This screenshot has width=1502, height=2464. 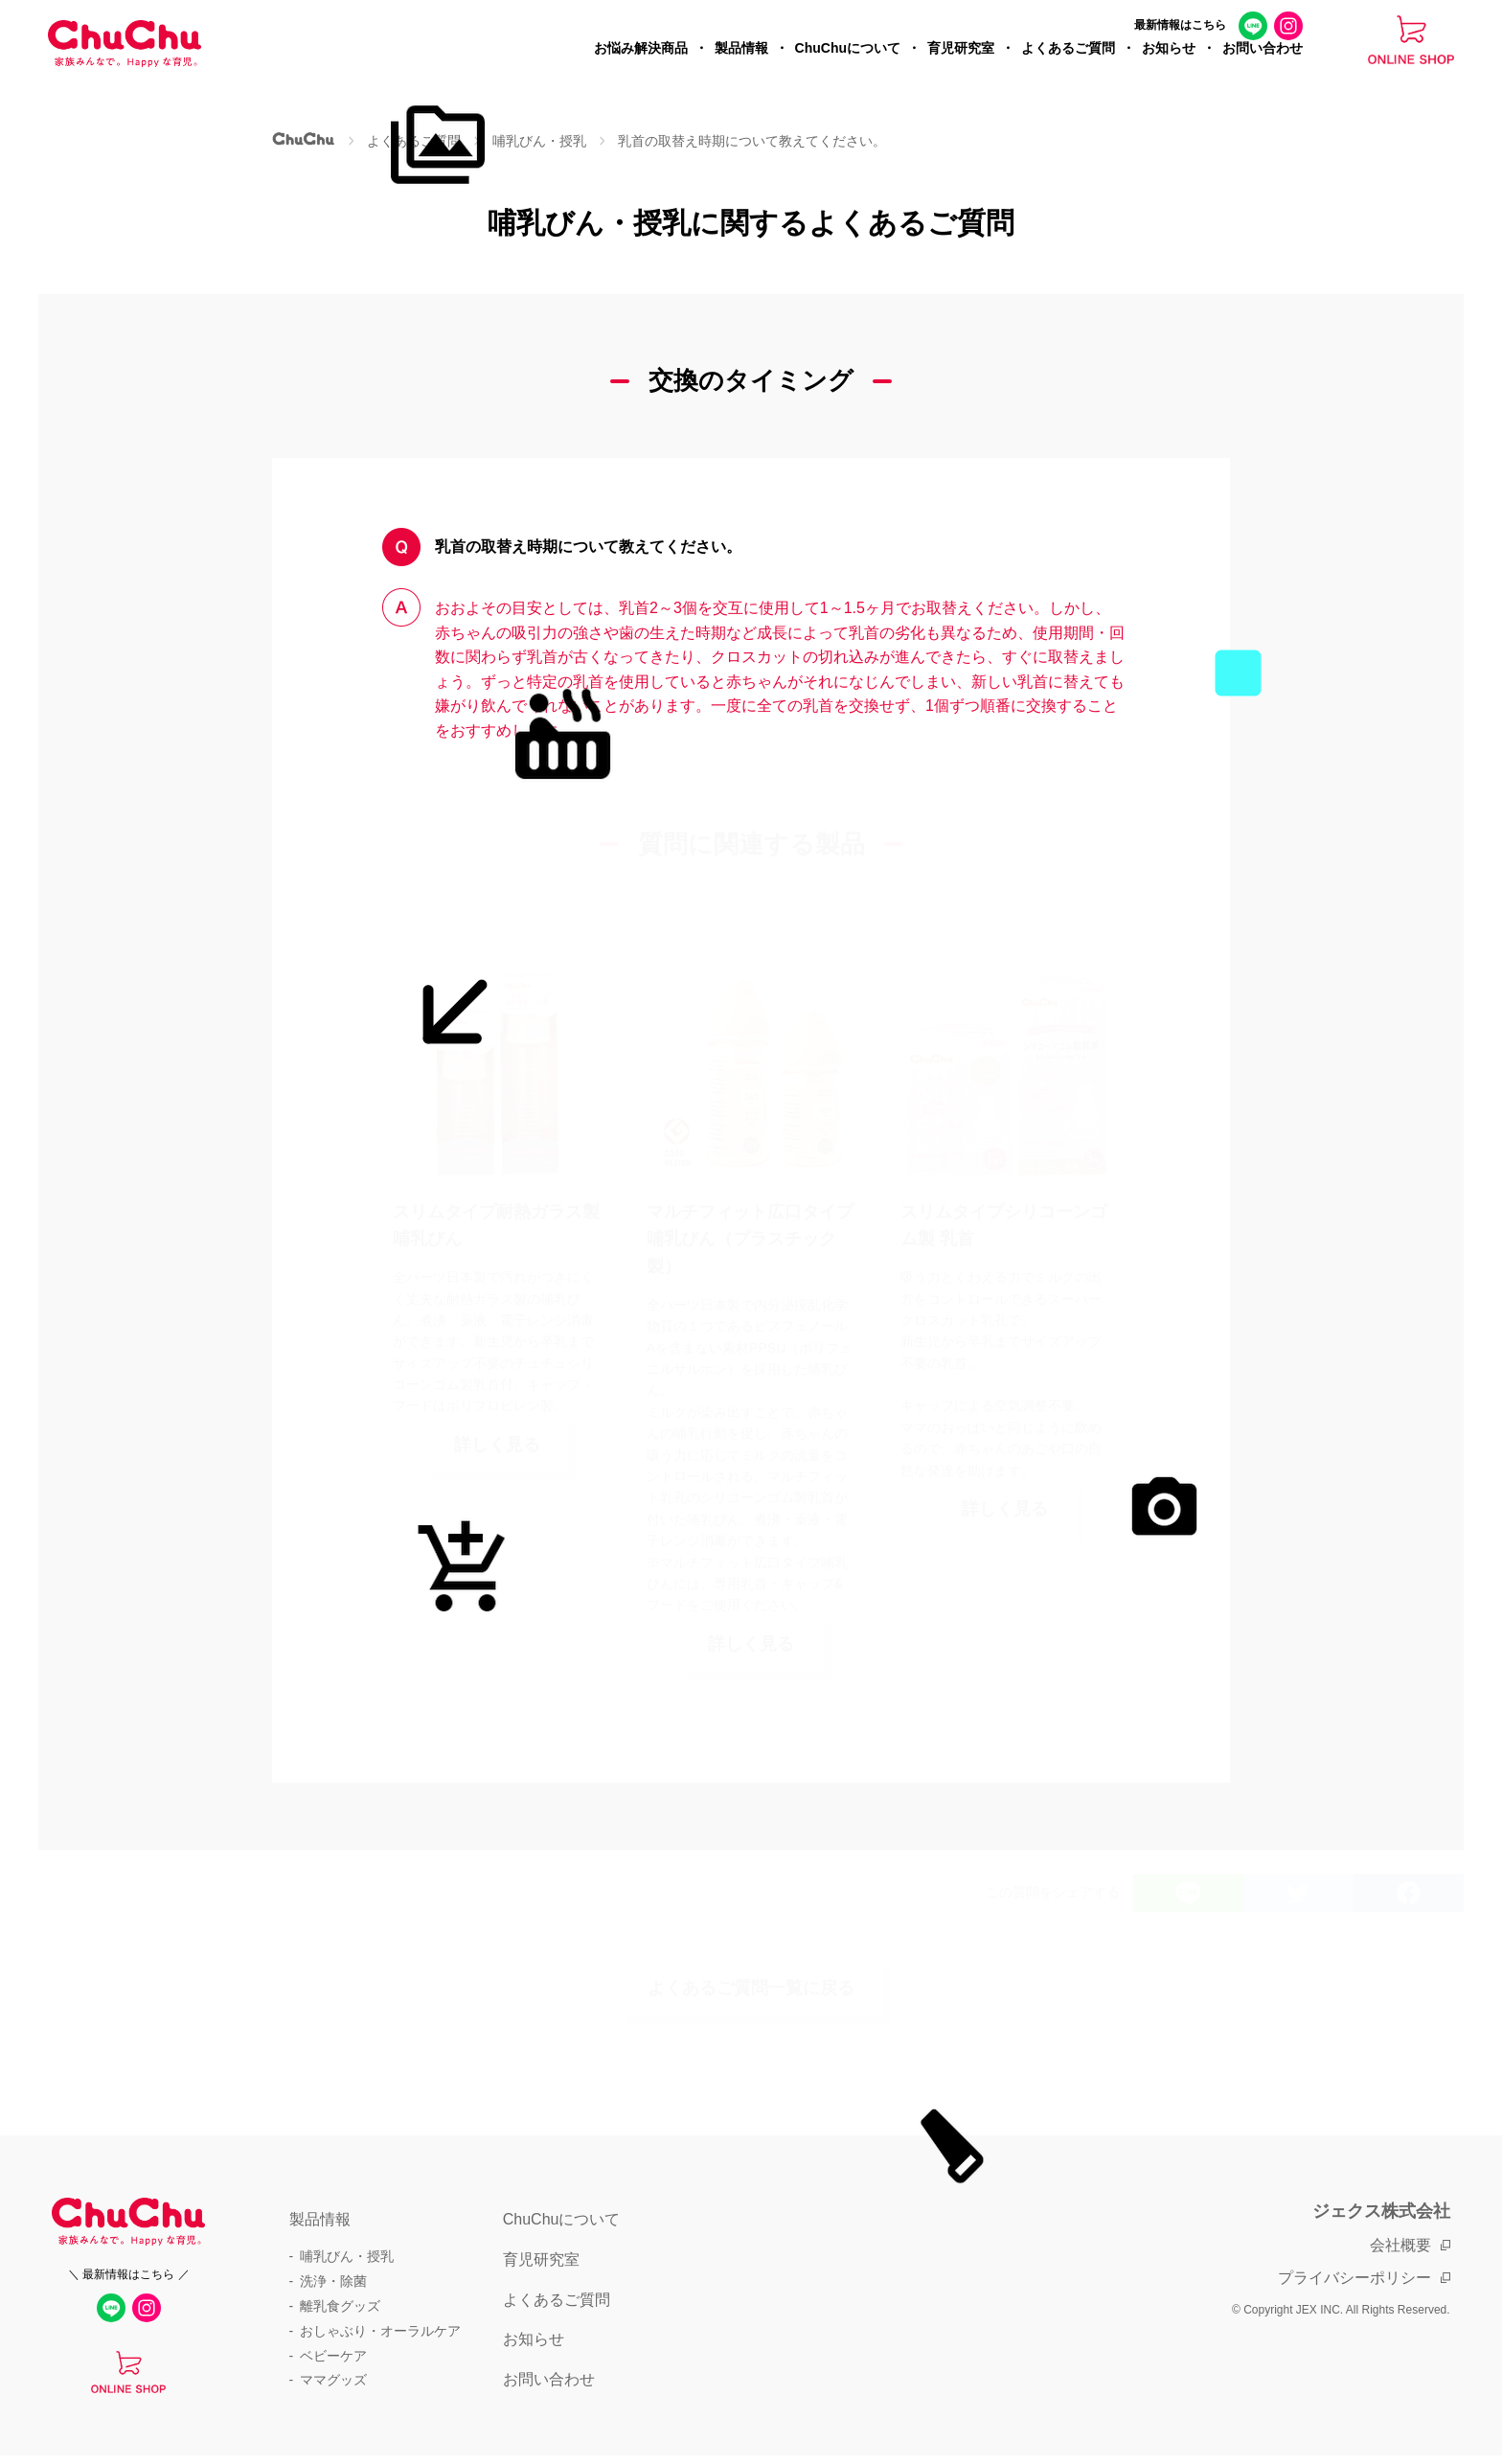 What do you see at coordinates (952, 2146) in the screenshot?
I see `find carpentry or woodworking services` at bounding box center [952, 2146].